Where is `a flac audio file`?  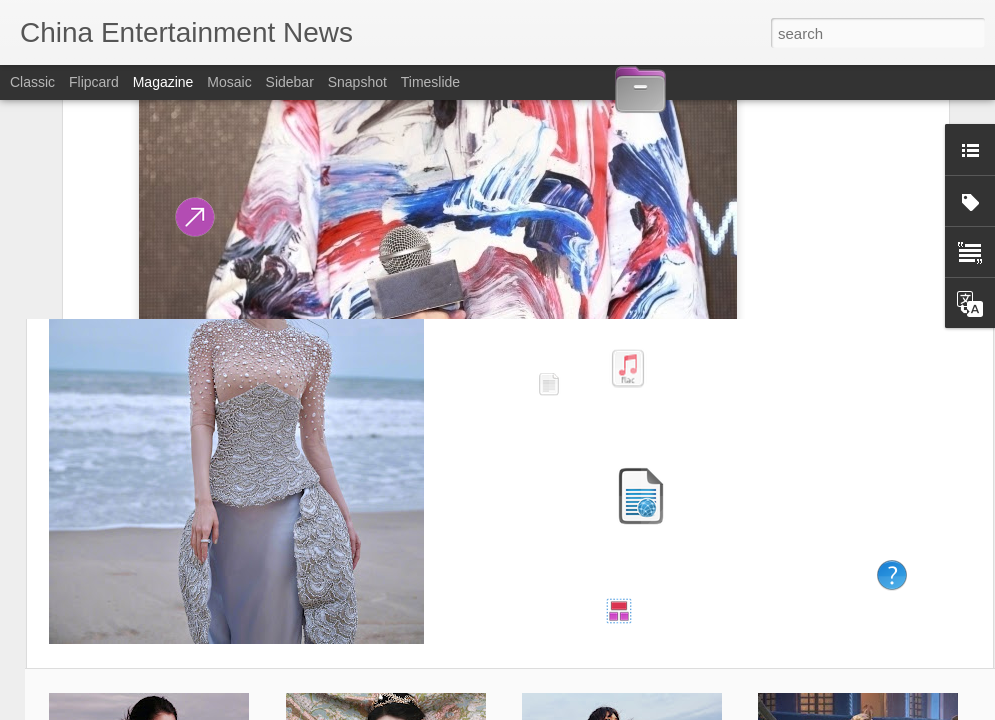 a flac audio file is located at coordinates (628, 368).